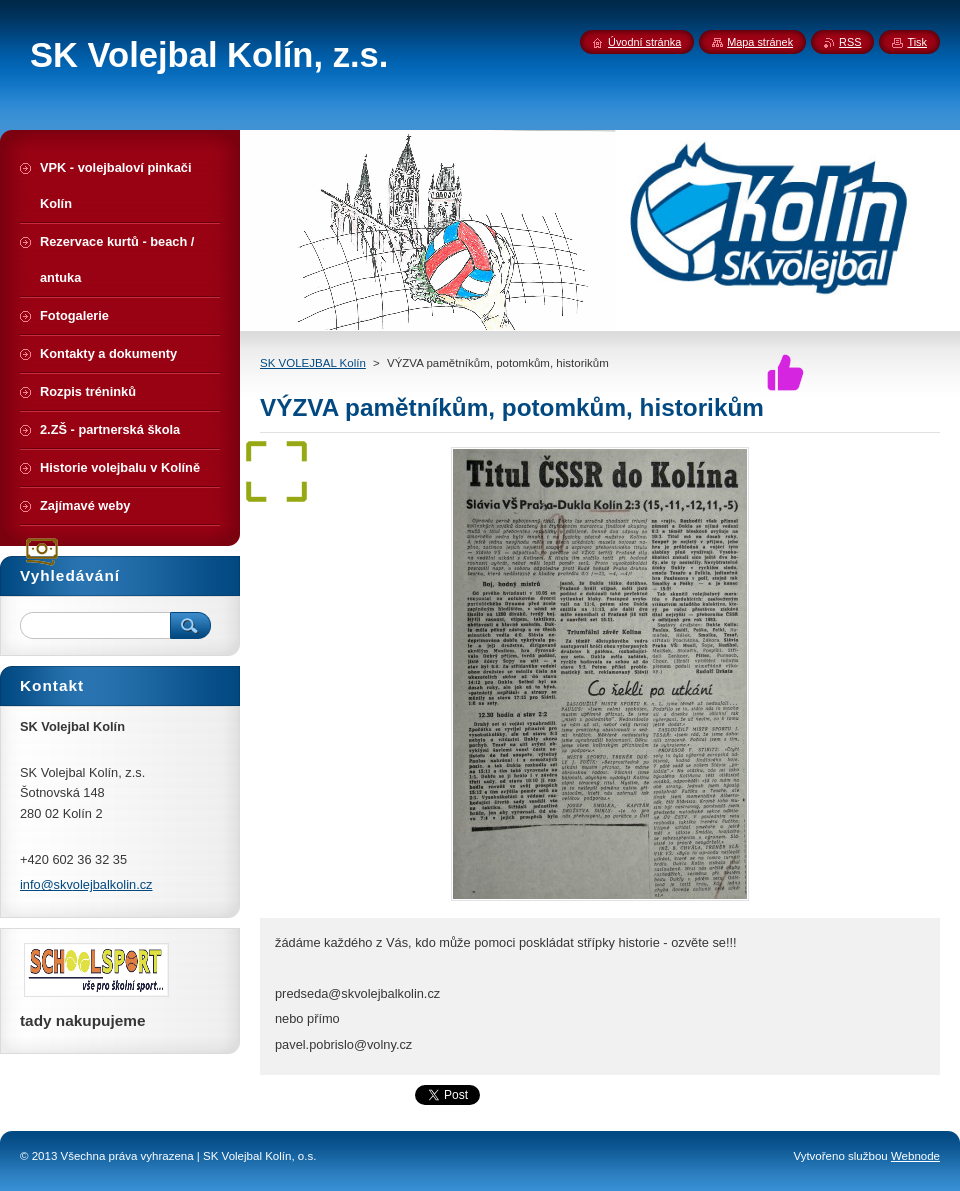 The width and height of the screenshot is (960, 1191). Describe the element at coordinates (276, 471) in the screenshot. I see `enter fullscreen mode` at that location.